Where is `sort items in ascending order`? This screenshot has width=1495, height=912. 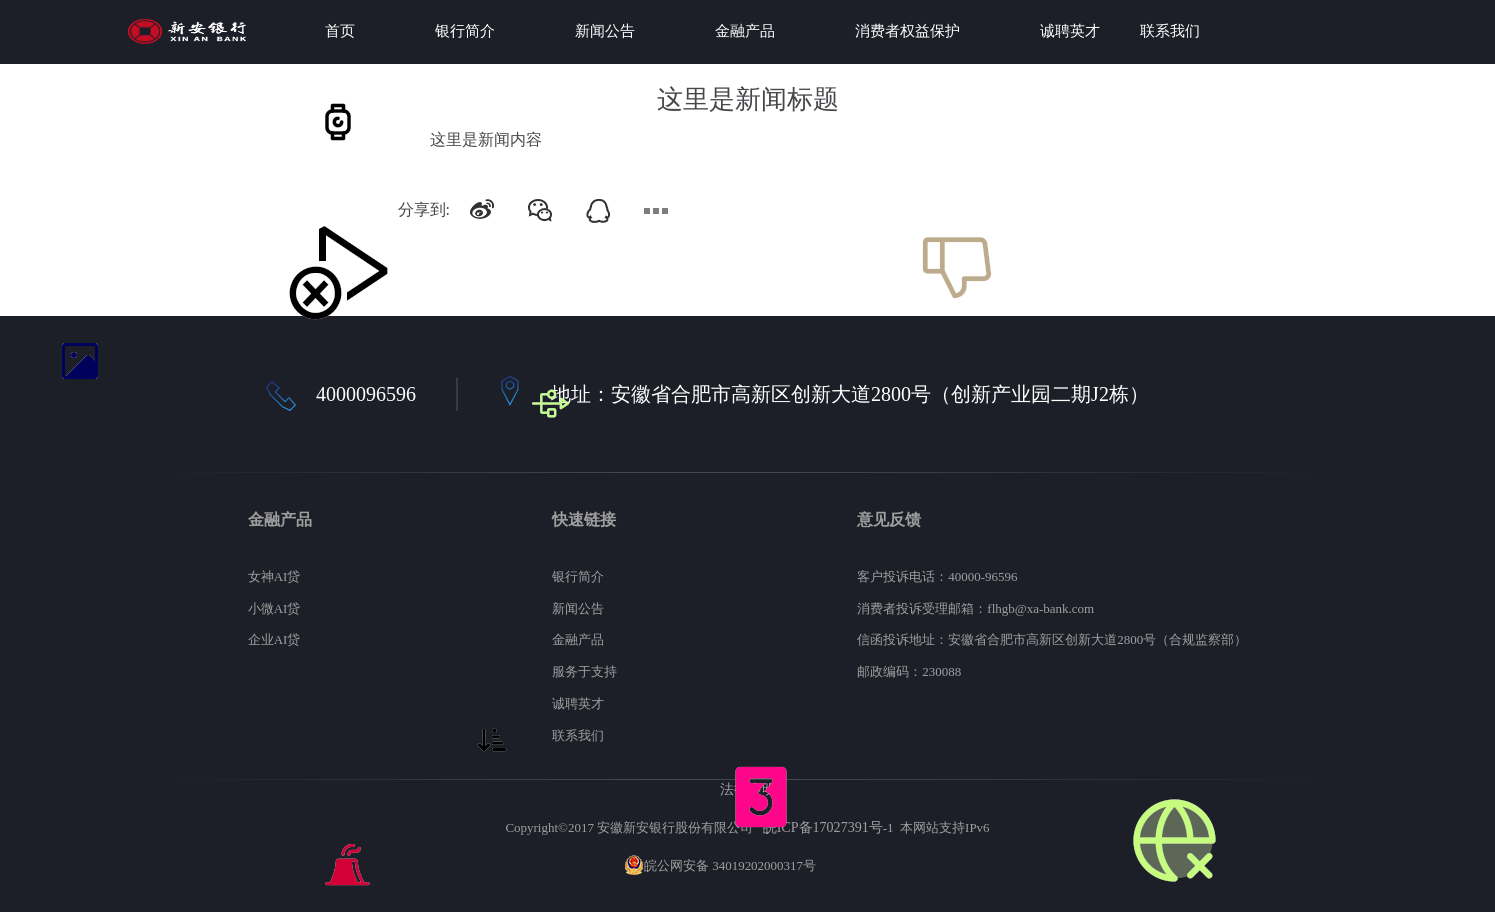 sort items in ascending order is located at coordinates (492, 740).